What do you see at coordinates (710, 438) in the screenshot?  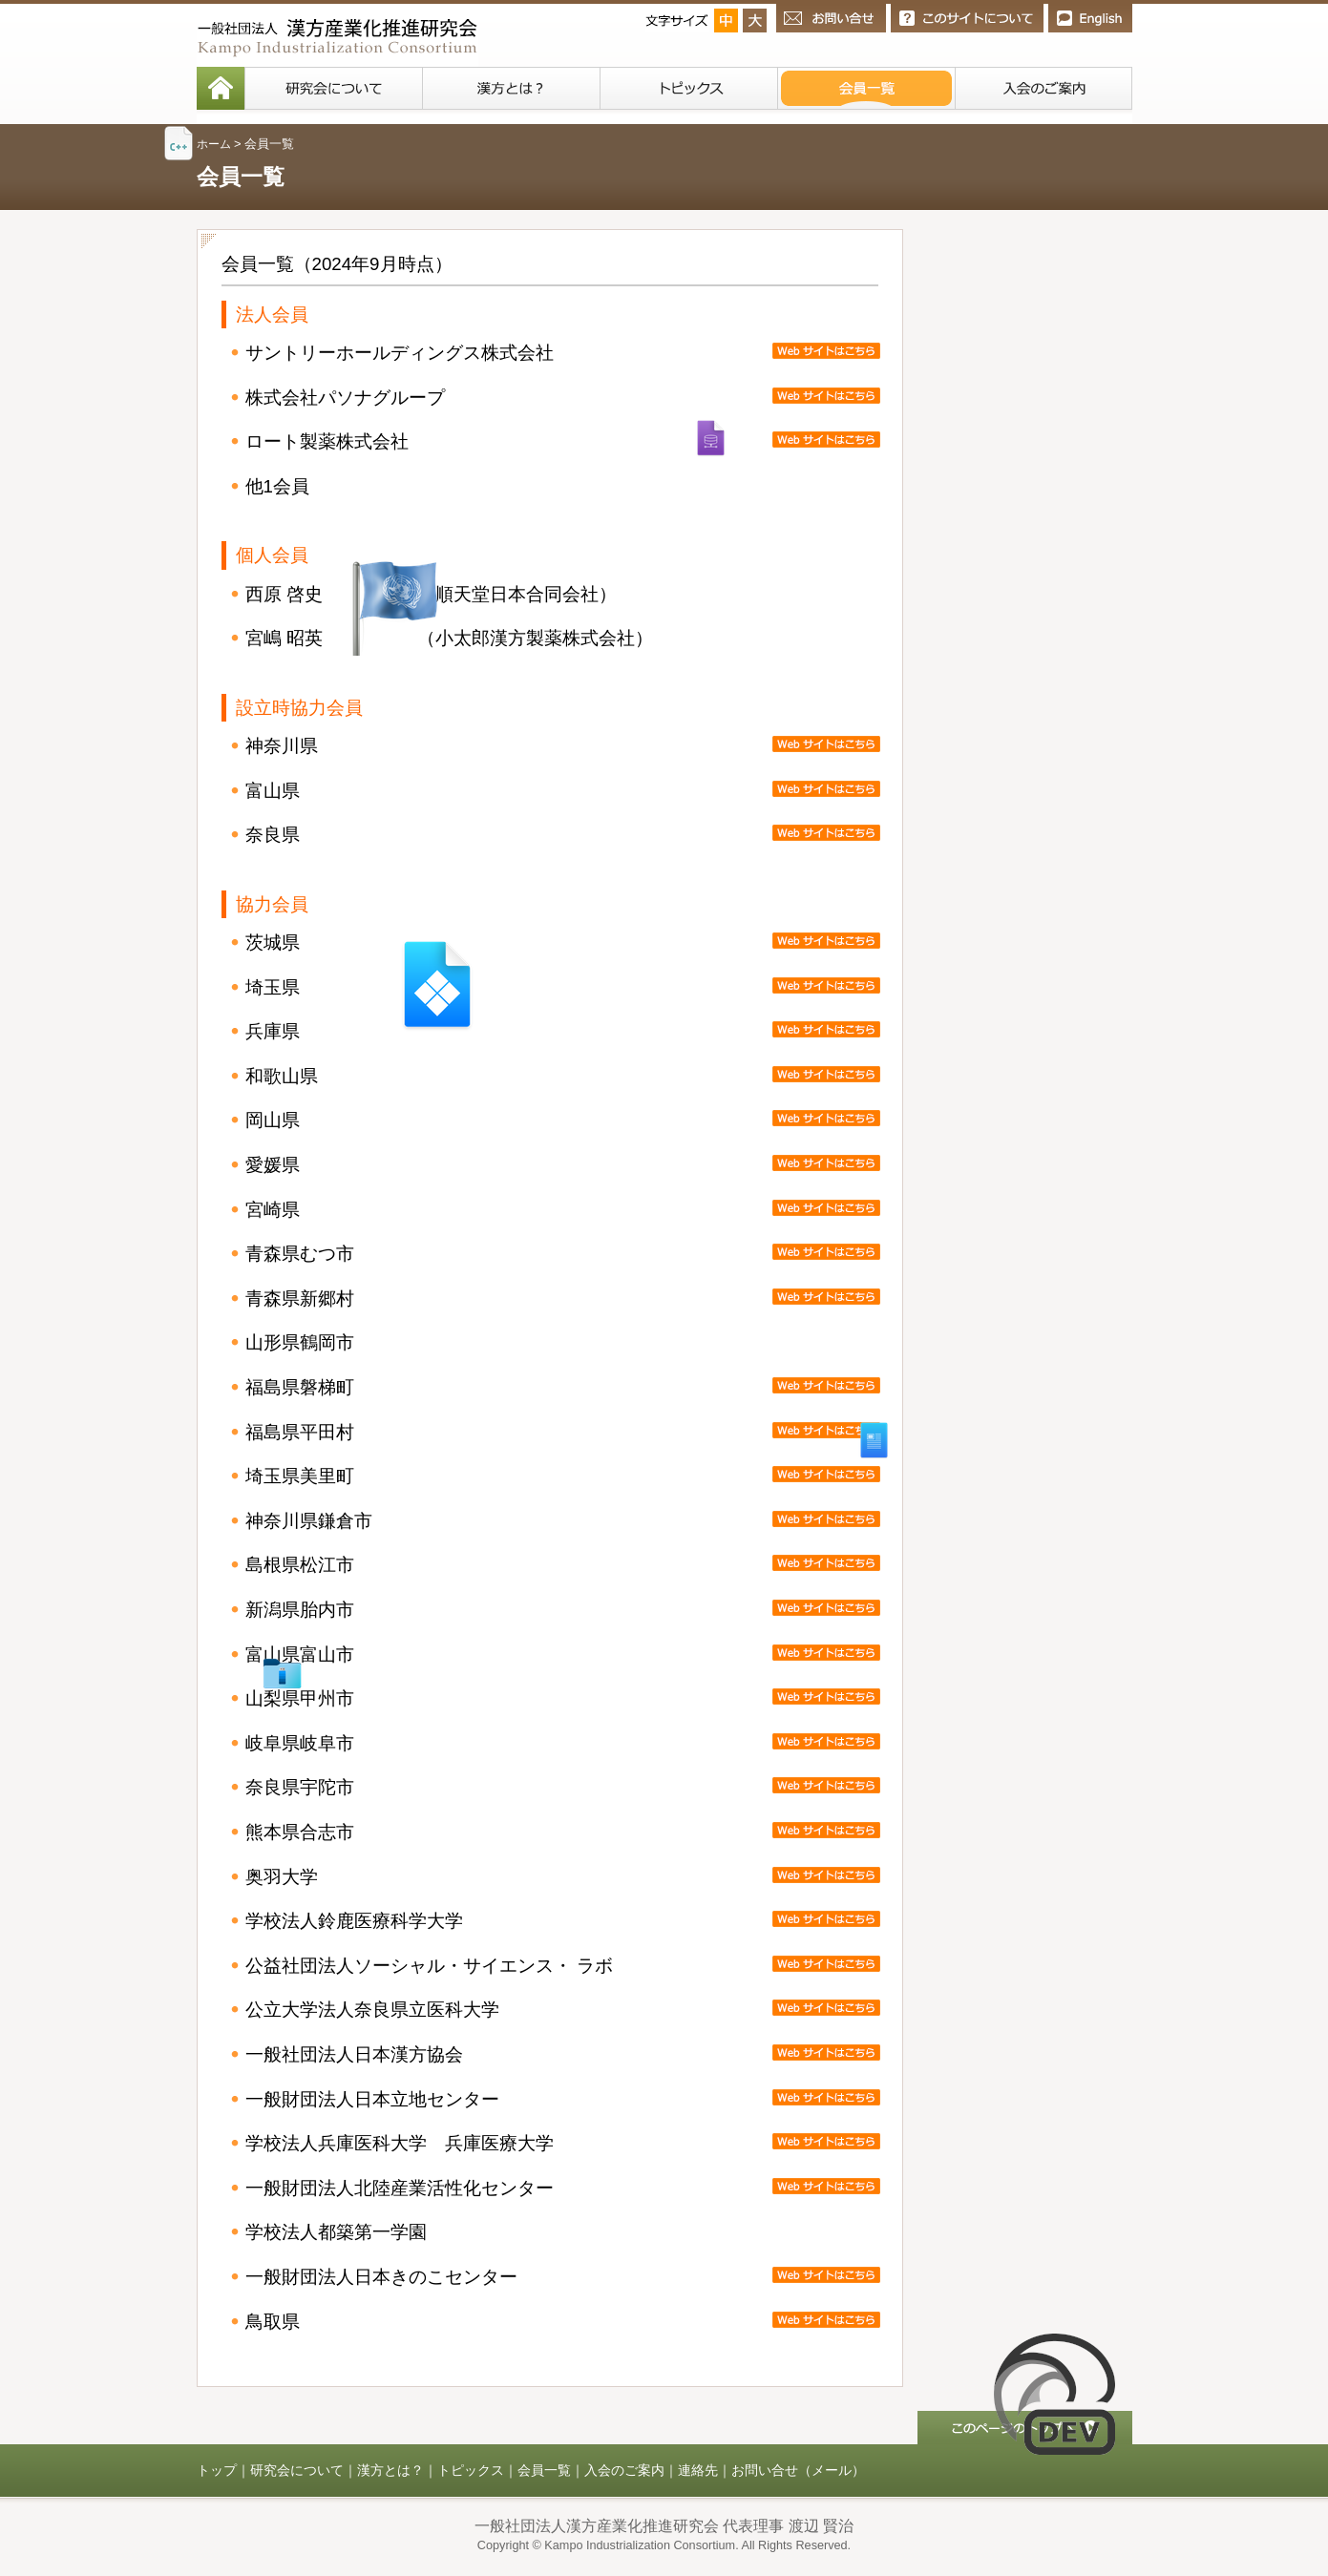 I see `kexi database connection file` at bounding box center [710, 438].